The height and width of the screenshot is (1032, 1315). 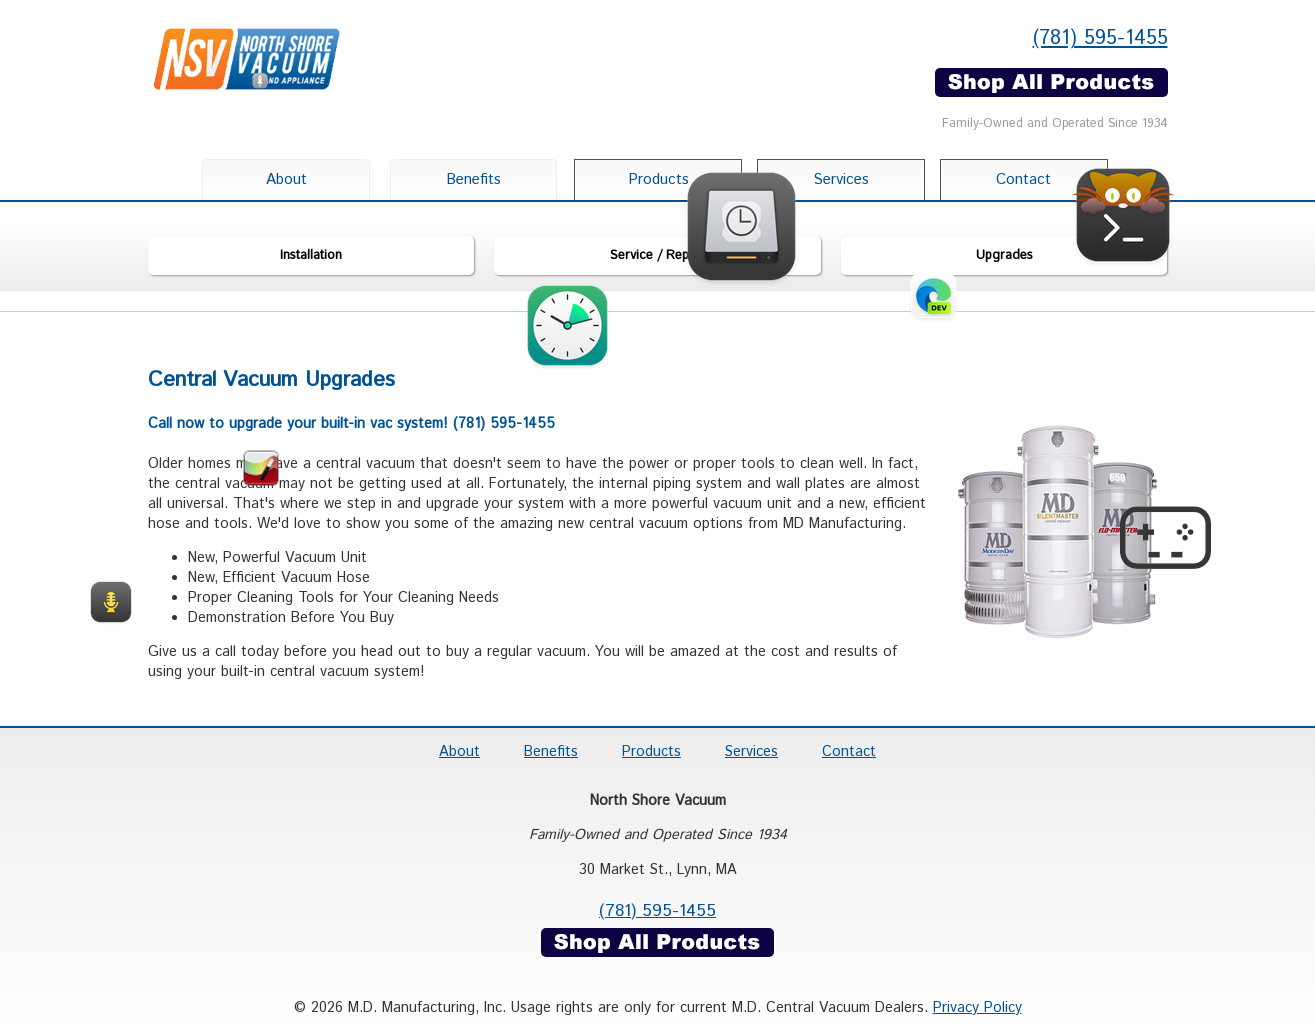 I want to click on manage startup programs and applications, so click(x=260, y=81).